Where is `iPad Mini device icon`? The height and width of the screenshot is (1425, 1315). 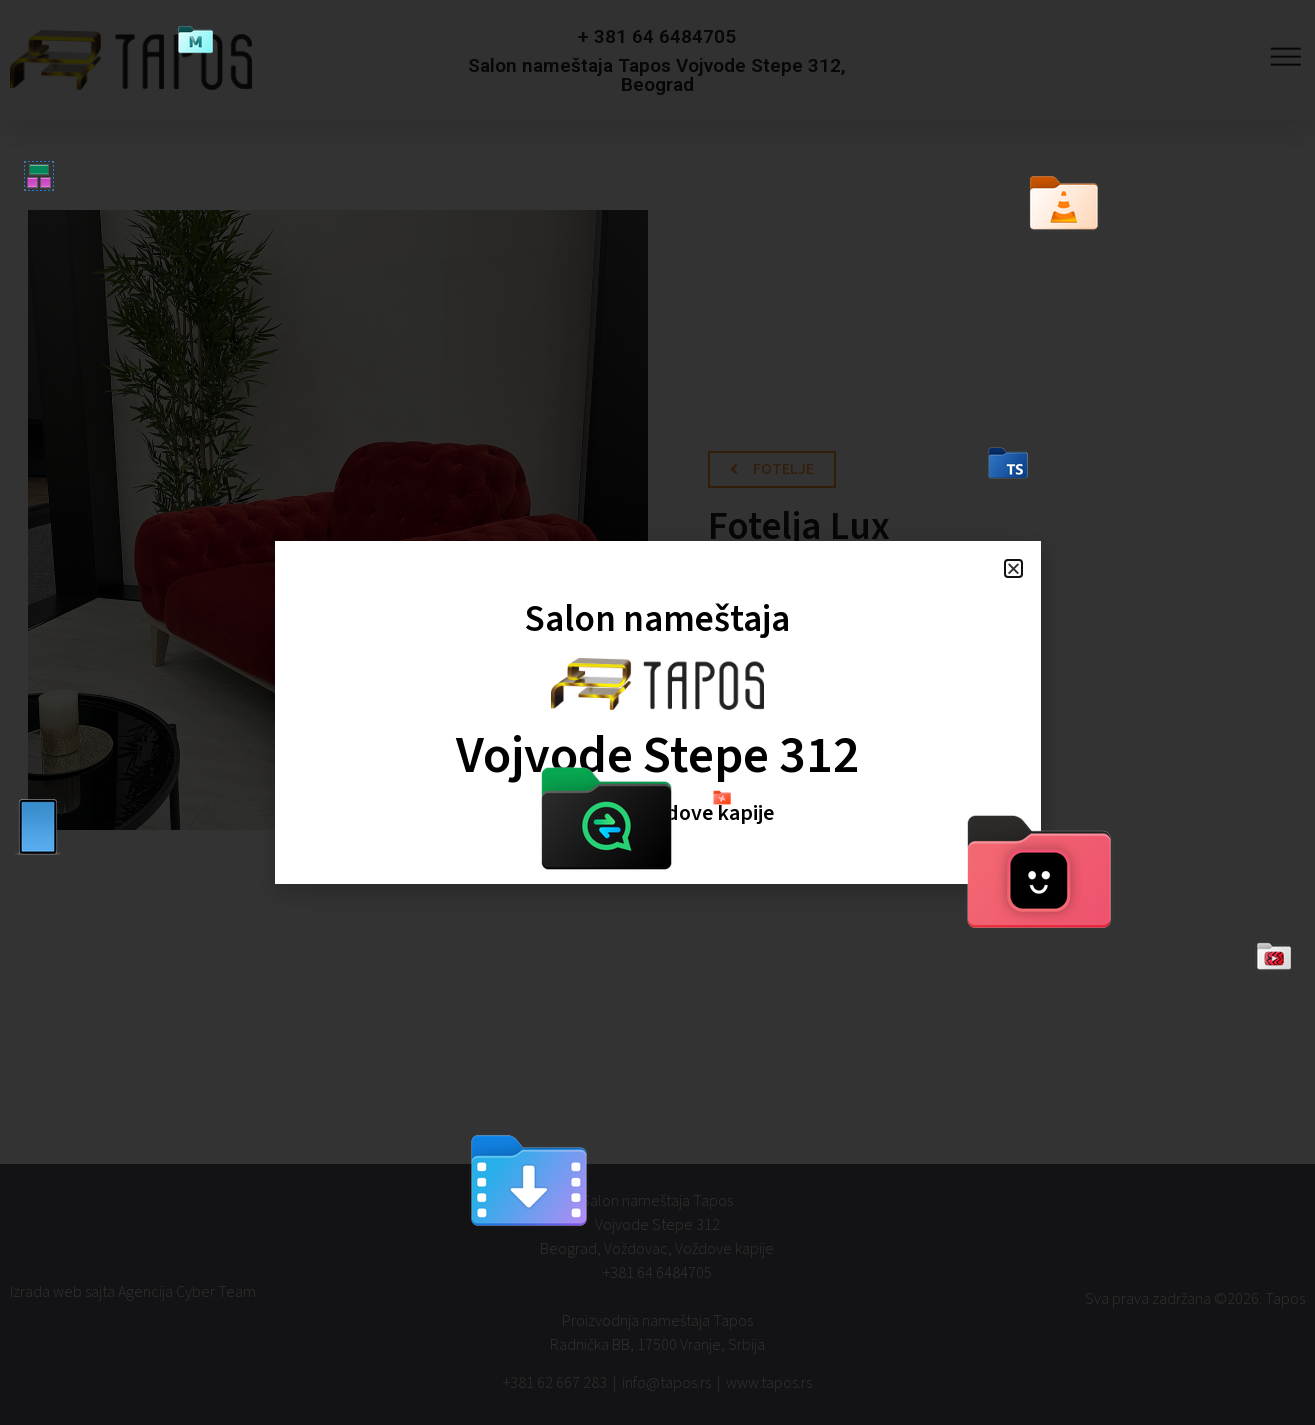 iPad Mini device icon is located at coordinates (38, 821).